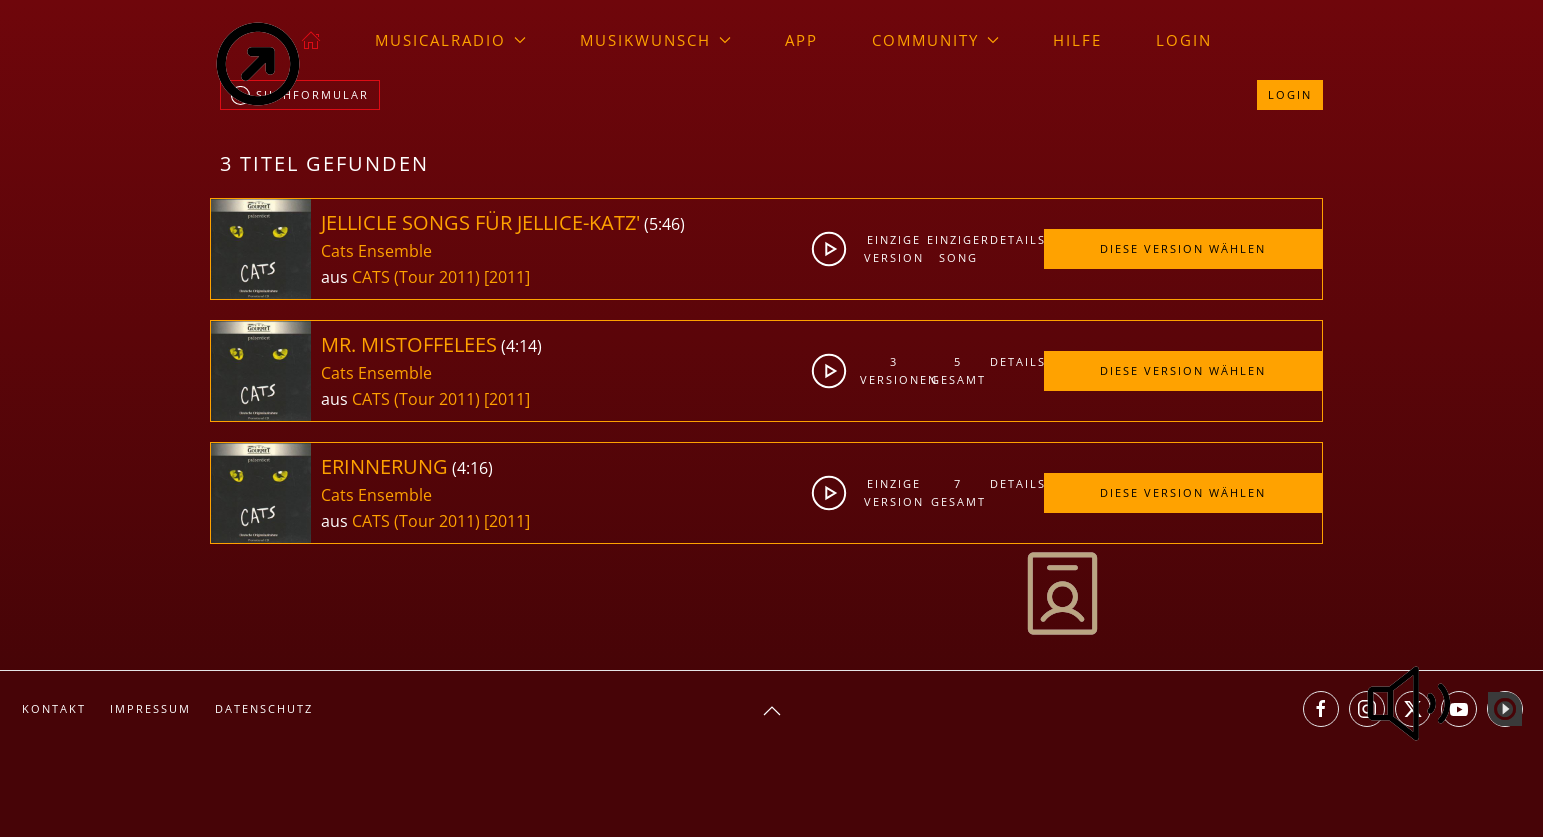  What do you see at coordinates (1407, 703) in the screenshot?
I see `volume is set to high` at bounding box center [1407, 703].